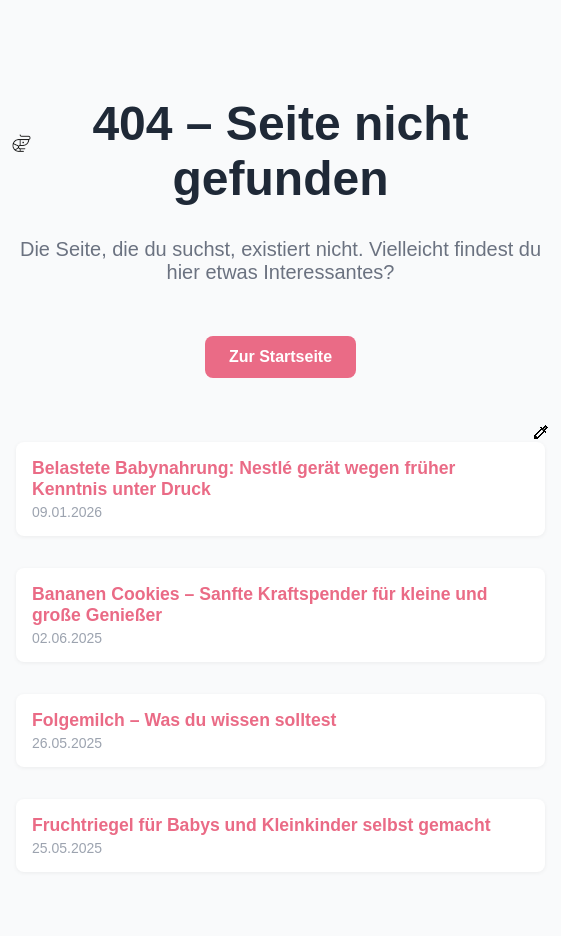  Describe the element at coordinates (21, 143) in the screenshot. I see `indicates seafood or shrimp menu option` at that location.